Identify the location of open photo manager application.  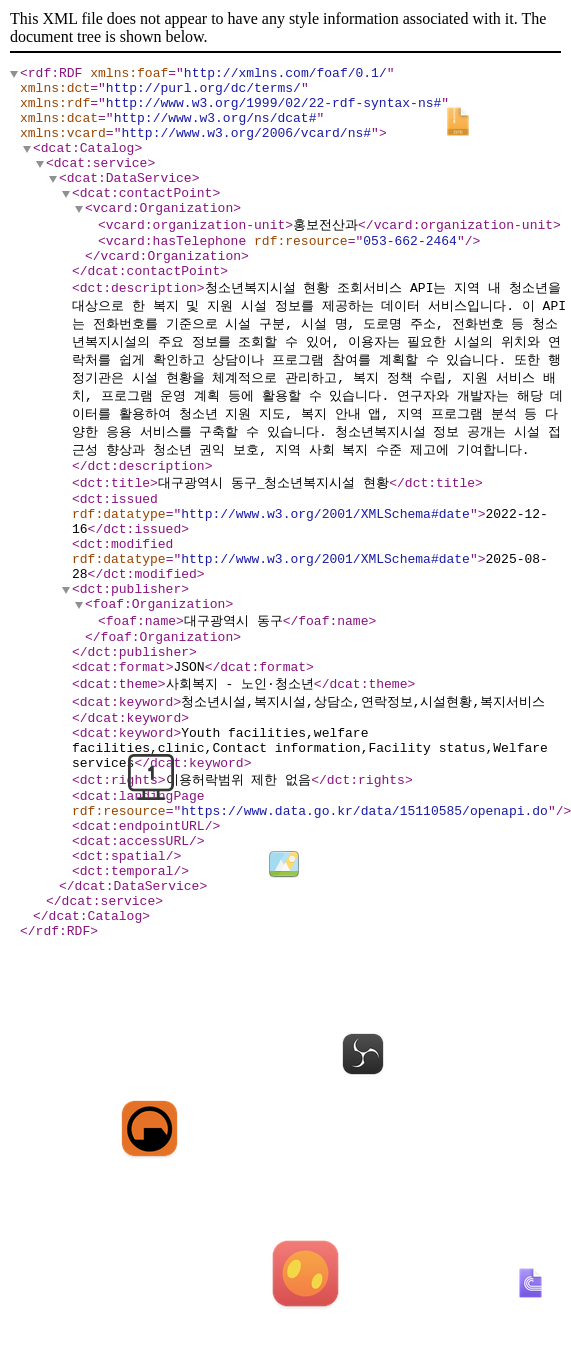
(284, 864).